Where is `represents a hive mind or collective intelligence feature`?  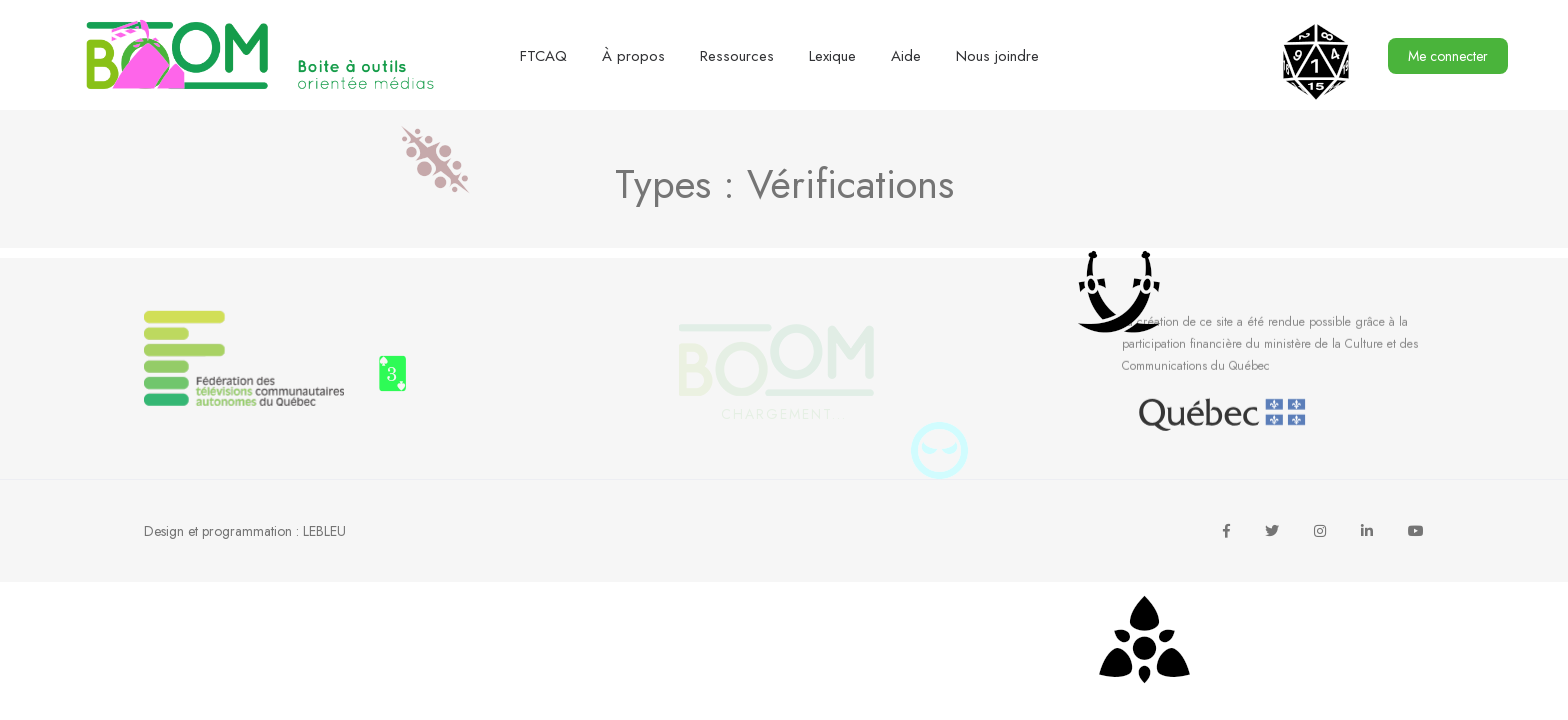 represents a hive mind or collective intelligence feature is located at coordinates (1144, 639).